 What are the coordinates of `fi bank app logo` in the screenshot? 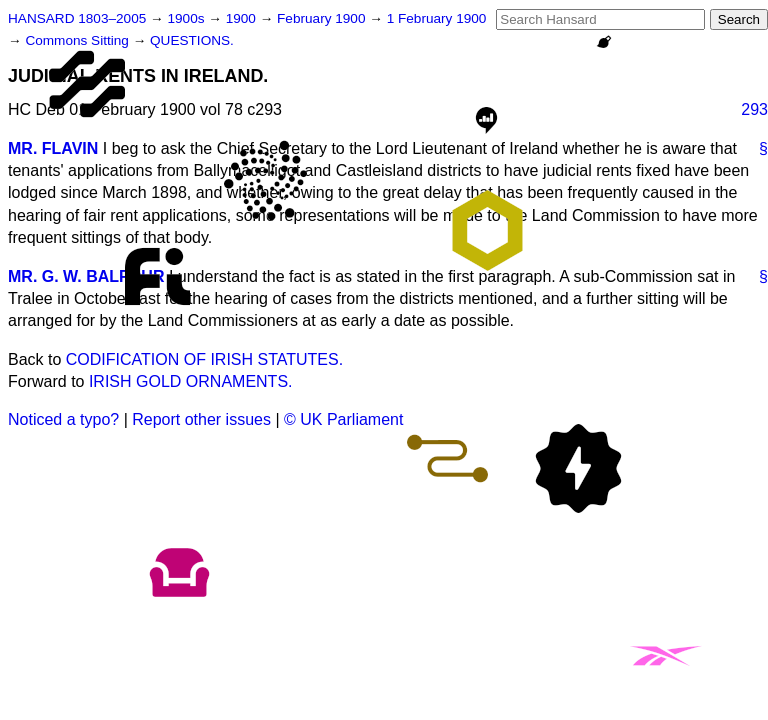 It's located at (157, 276).